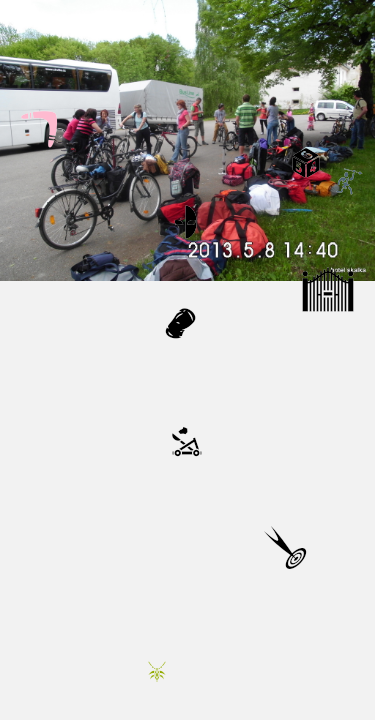 The width and height of the screenshot is (375, 720). I want to click on launch projectile in siege game, so click(187, 441).